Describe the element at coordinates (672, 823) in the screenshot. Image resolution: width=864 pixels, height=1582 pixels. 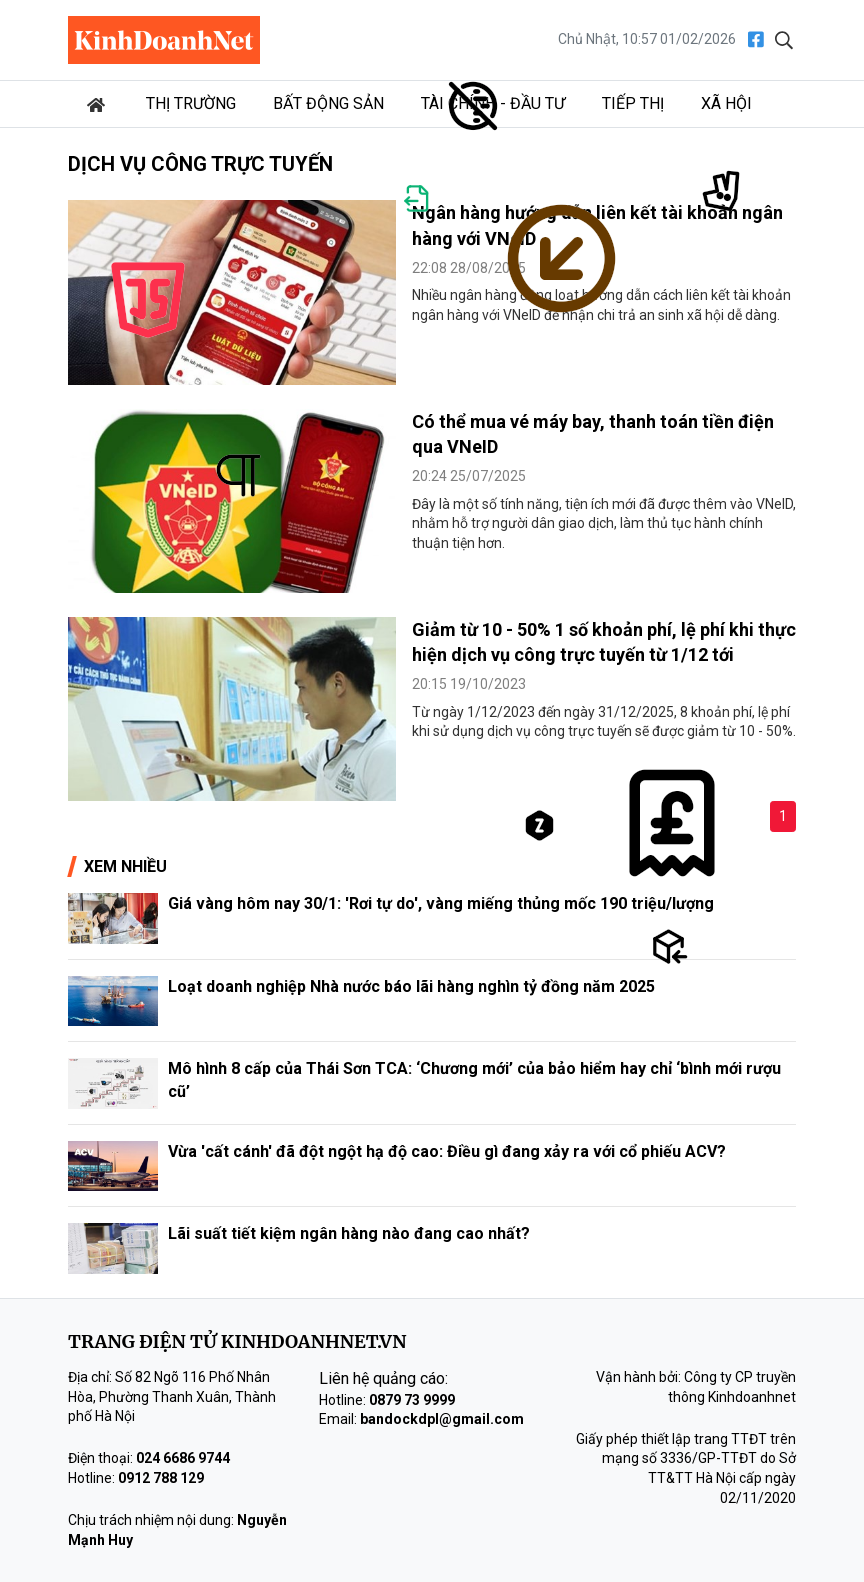
I see `view receipt or transaction in British pounds` at that location.